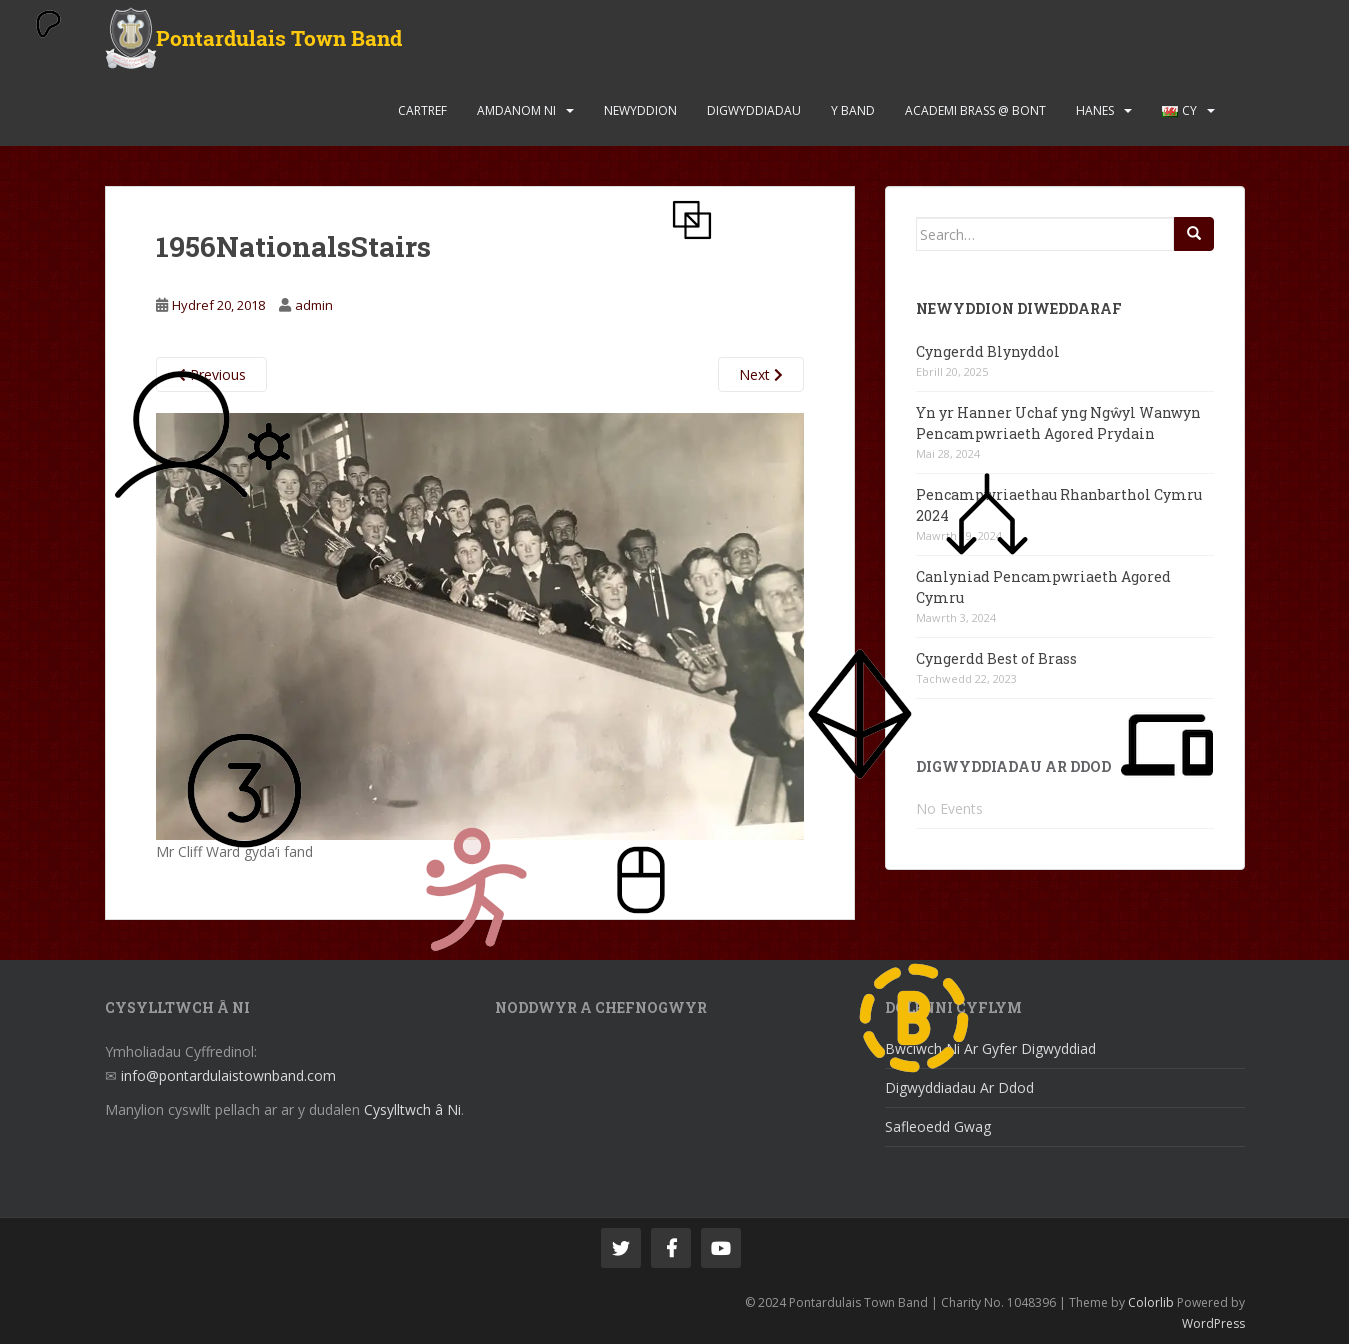 The width and height of the screenshot is (1349, 1344). Describe the element at coordinates (472, 887) in the screenshot. I see `access throwing or toss-related activities` at that location.